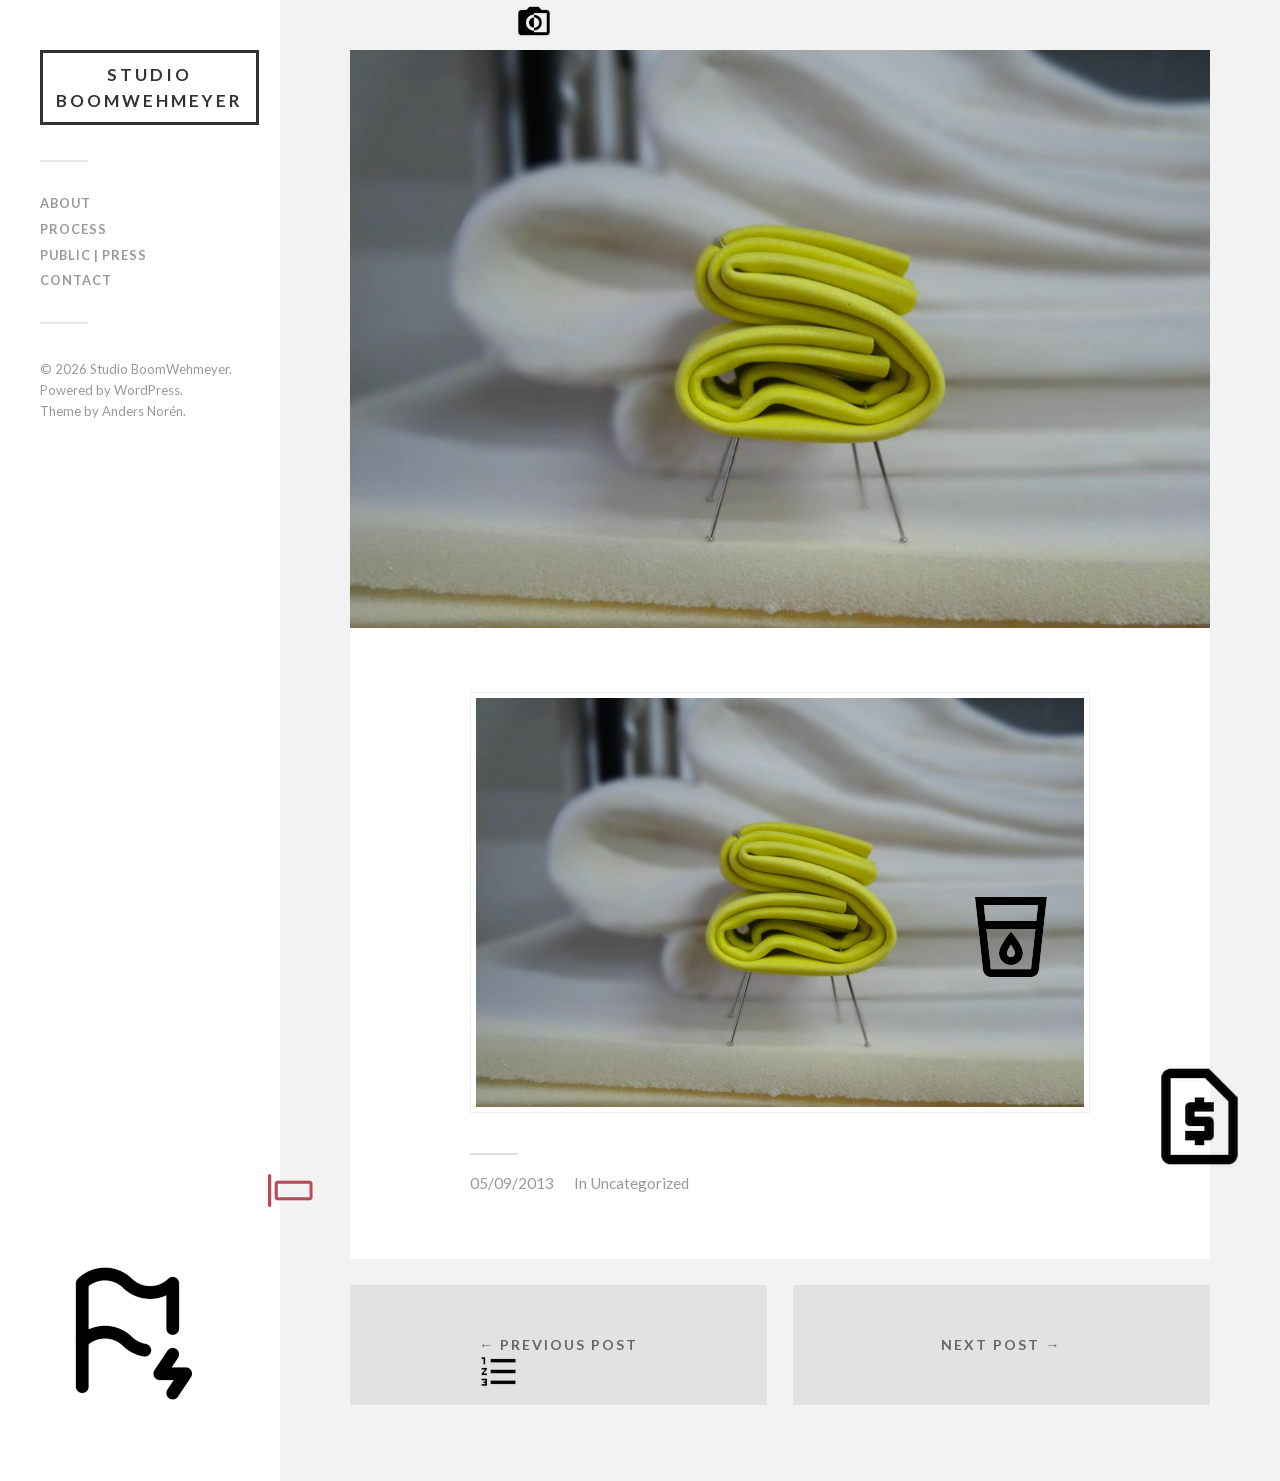 This screenshot has height=1481, width=1280. I want to click on create a numbered list, so click(499, 1371).